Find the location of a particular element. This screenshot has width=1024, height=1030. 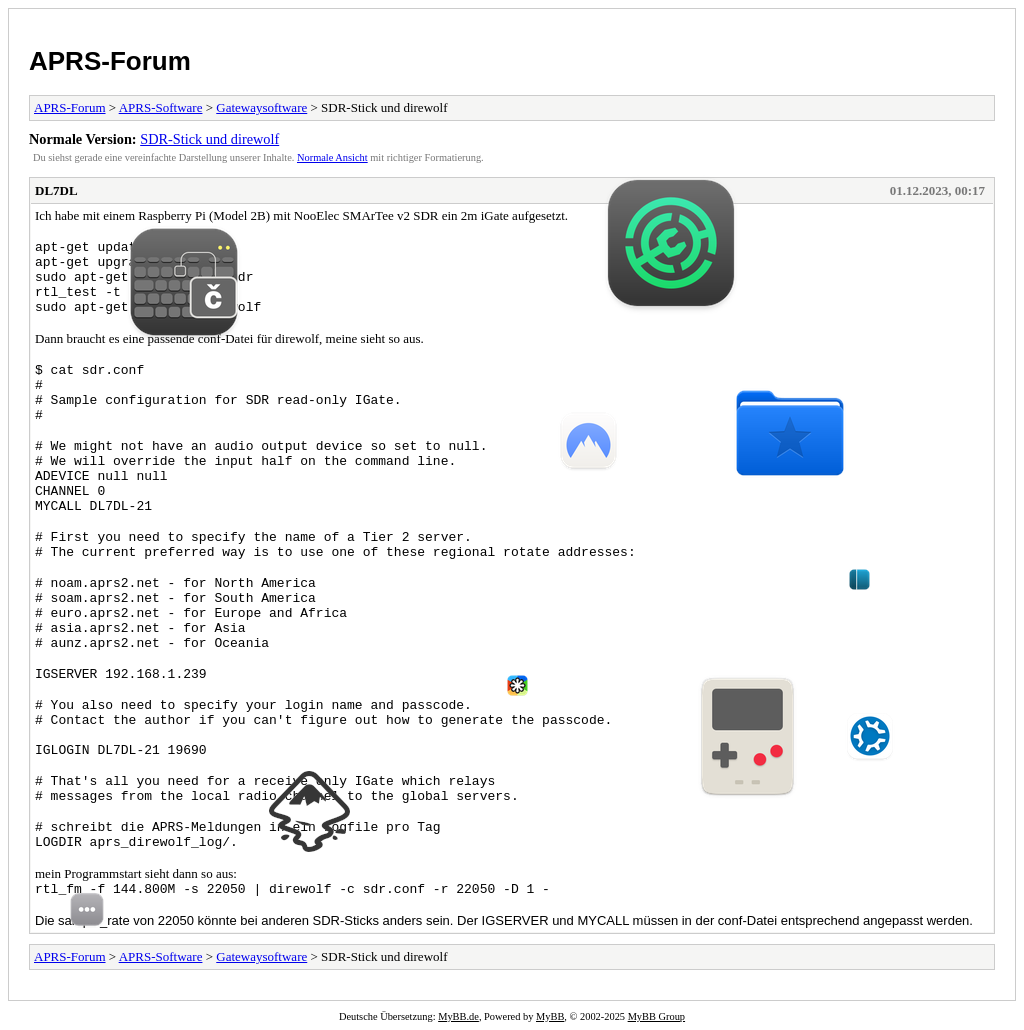

access other or miscellaneous preferences is located at coordinates (87, 910).